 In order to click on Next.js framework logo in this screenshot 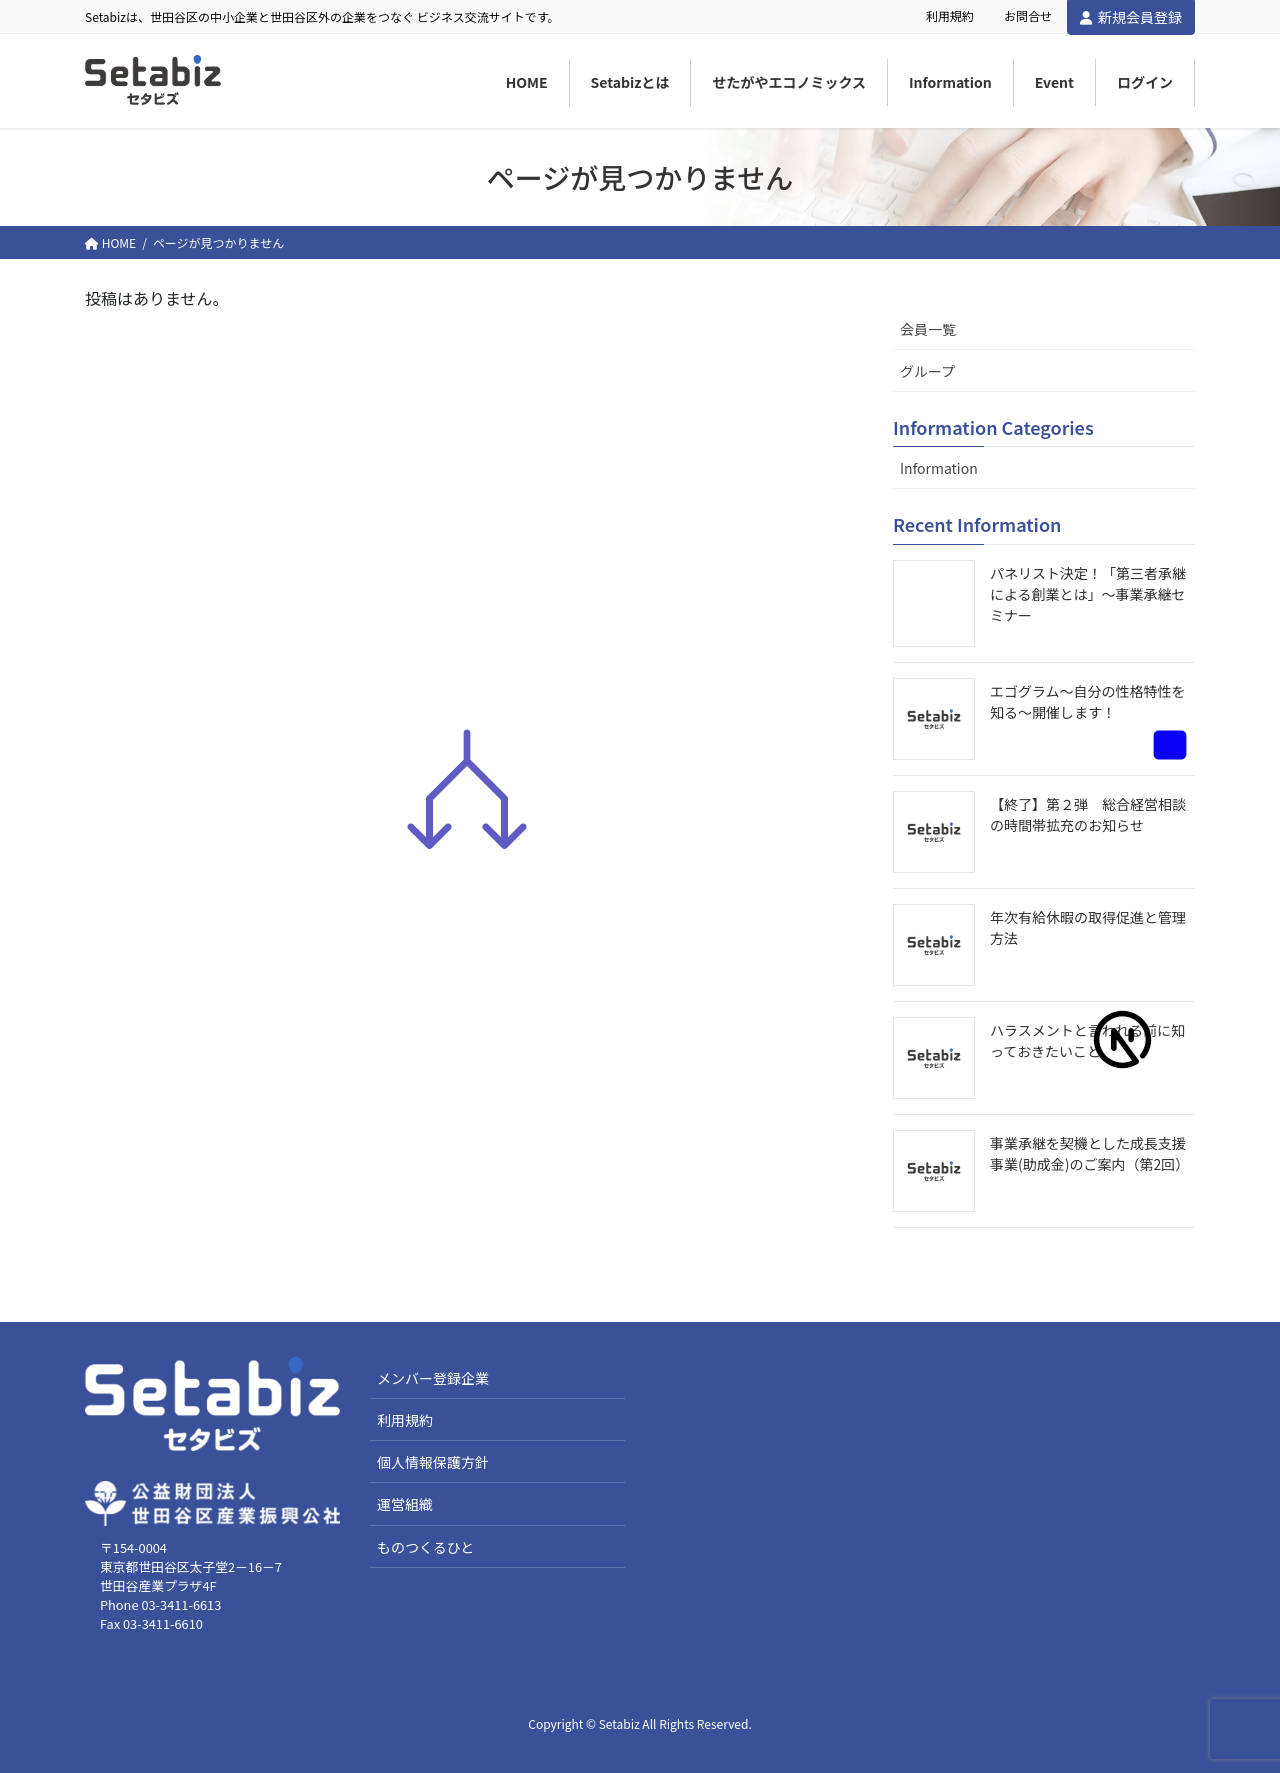, I will do `click(1122, 1039)`.